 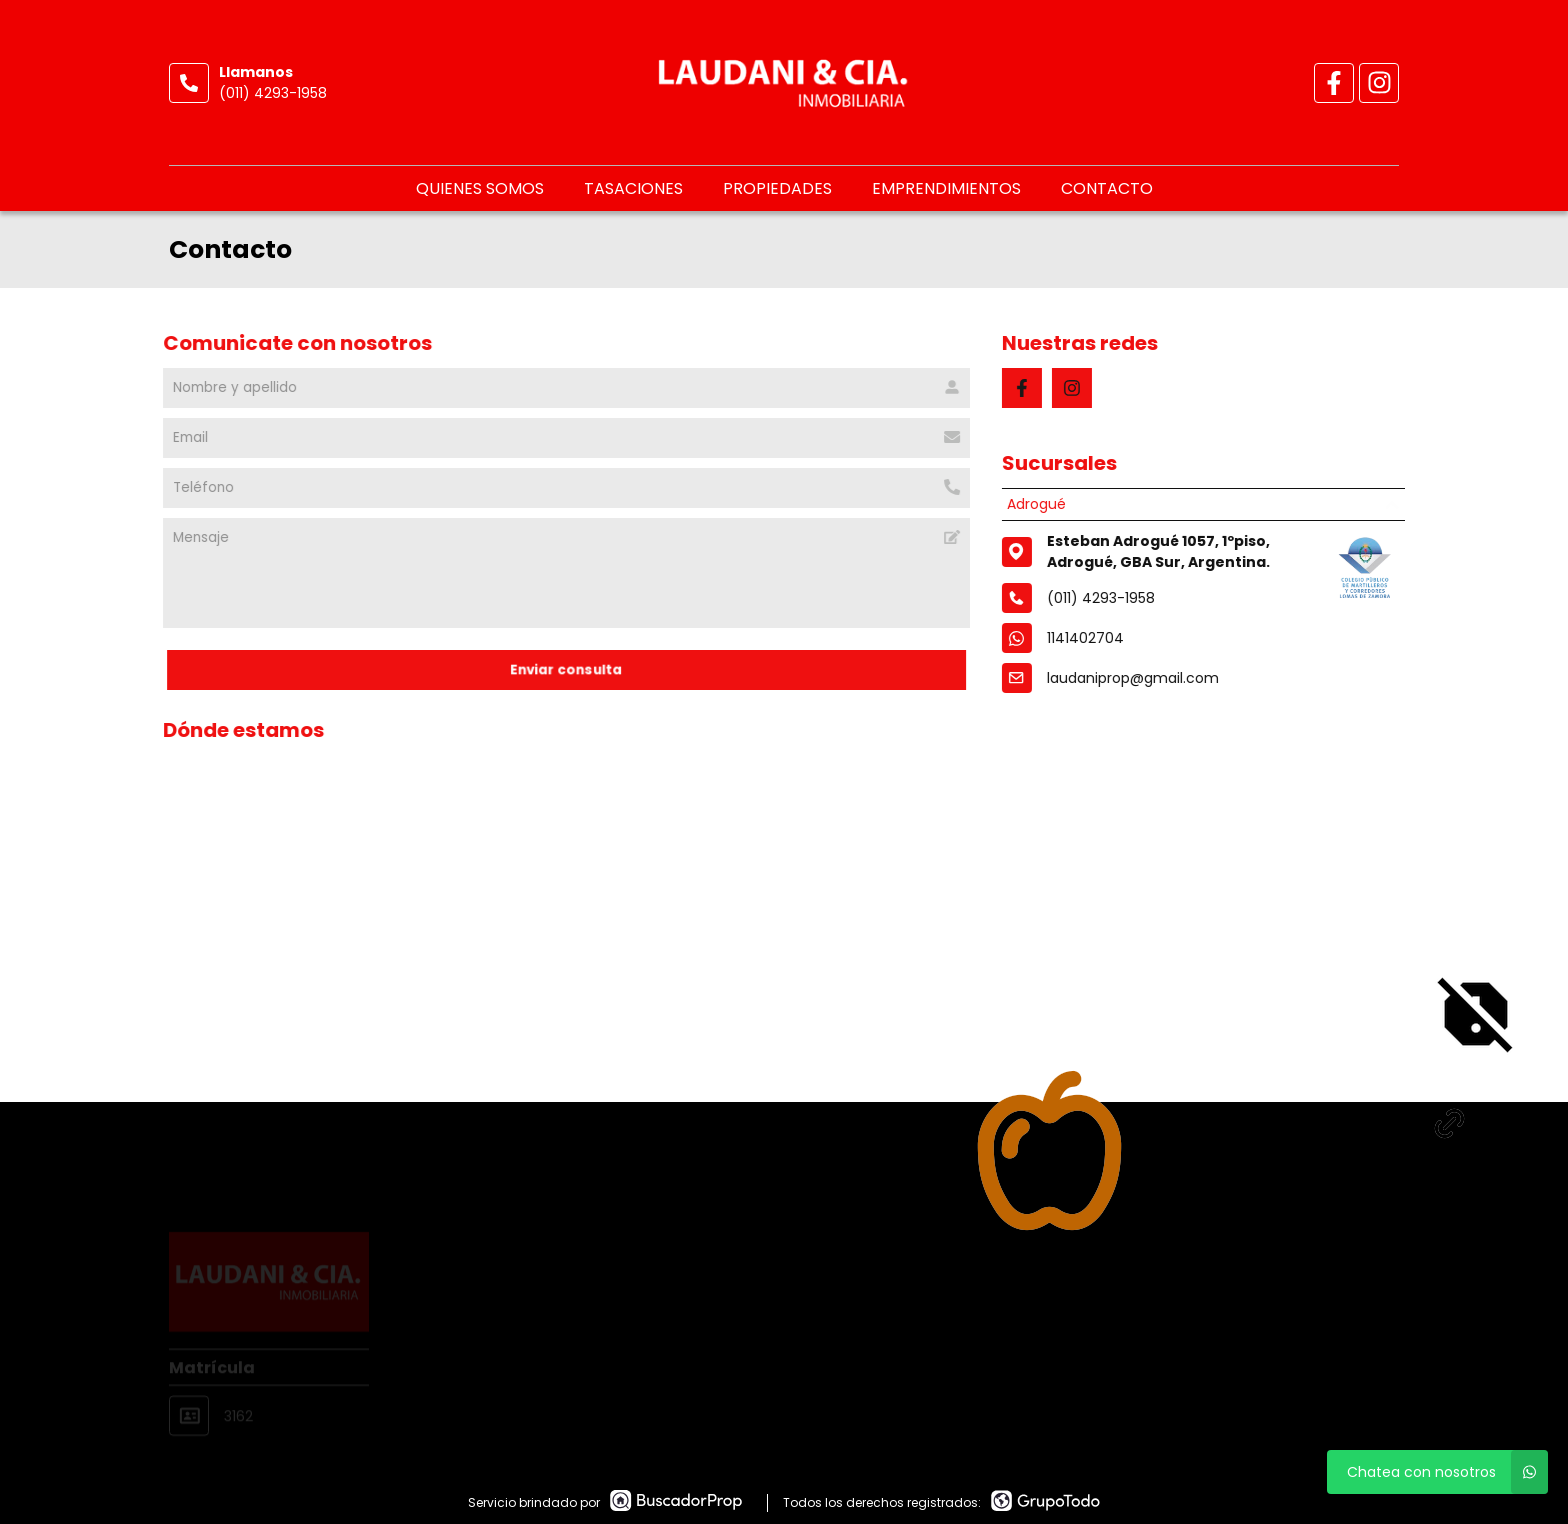 What do you see at coordinates (1449, 1123) in the screenshot?
I see `copy or share a link` at bounding box center [1449, 1123].